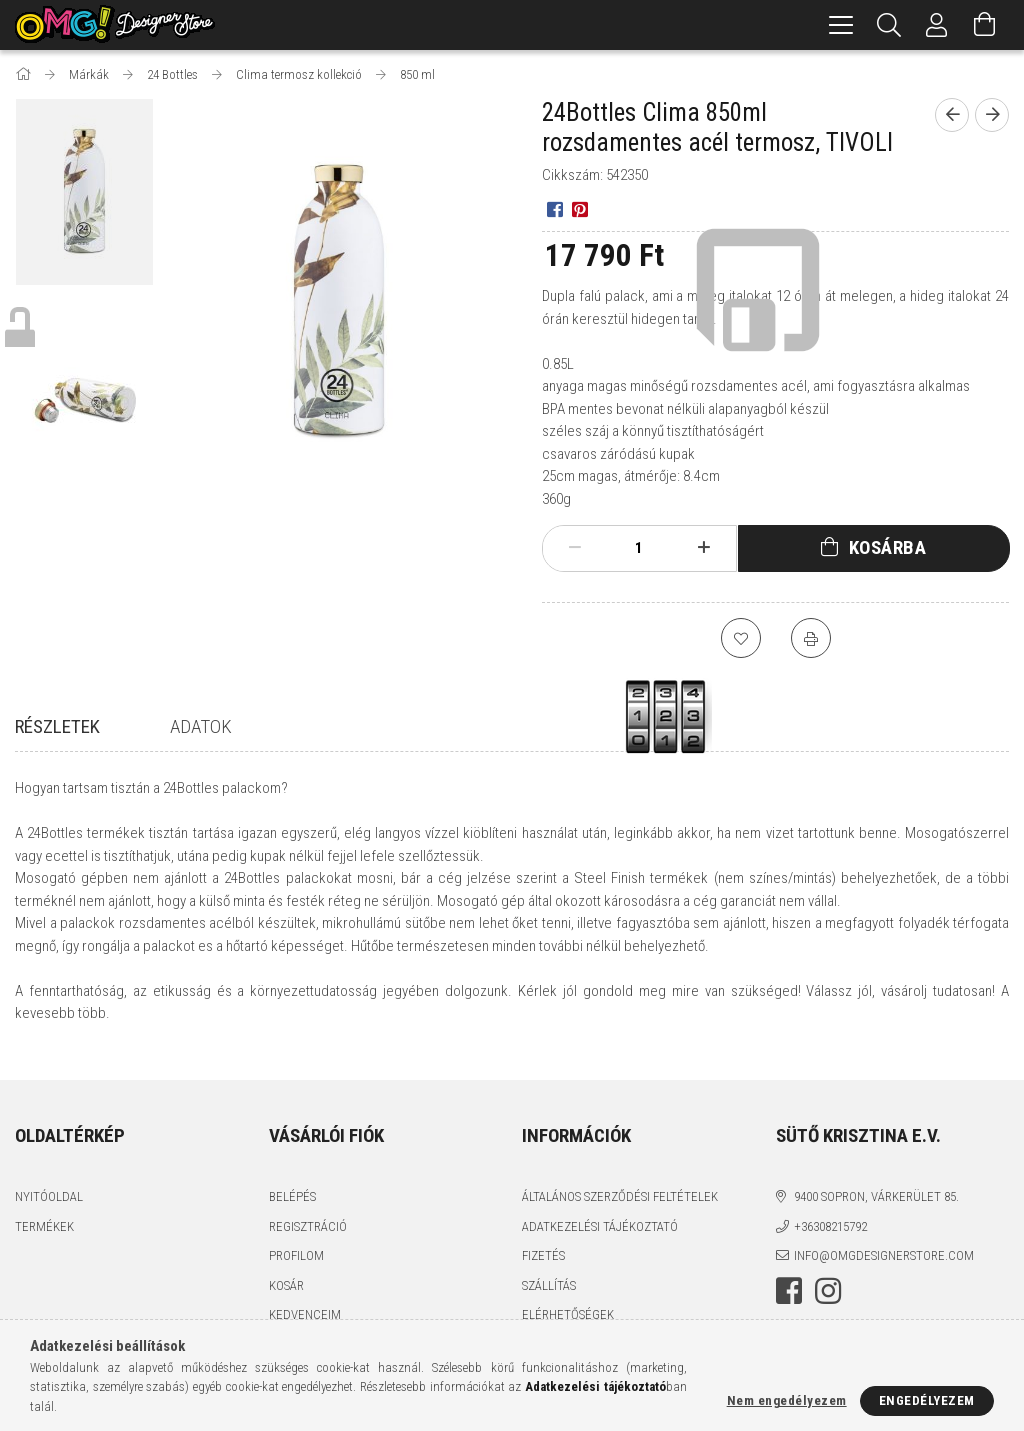 The height and width of the screenshot is (1431, 1024). What do you see at coordinates (20, 327) in the screenshot?
I see `indicates unlocked or editable state` at bounding box center [20, 327].